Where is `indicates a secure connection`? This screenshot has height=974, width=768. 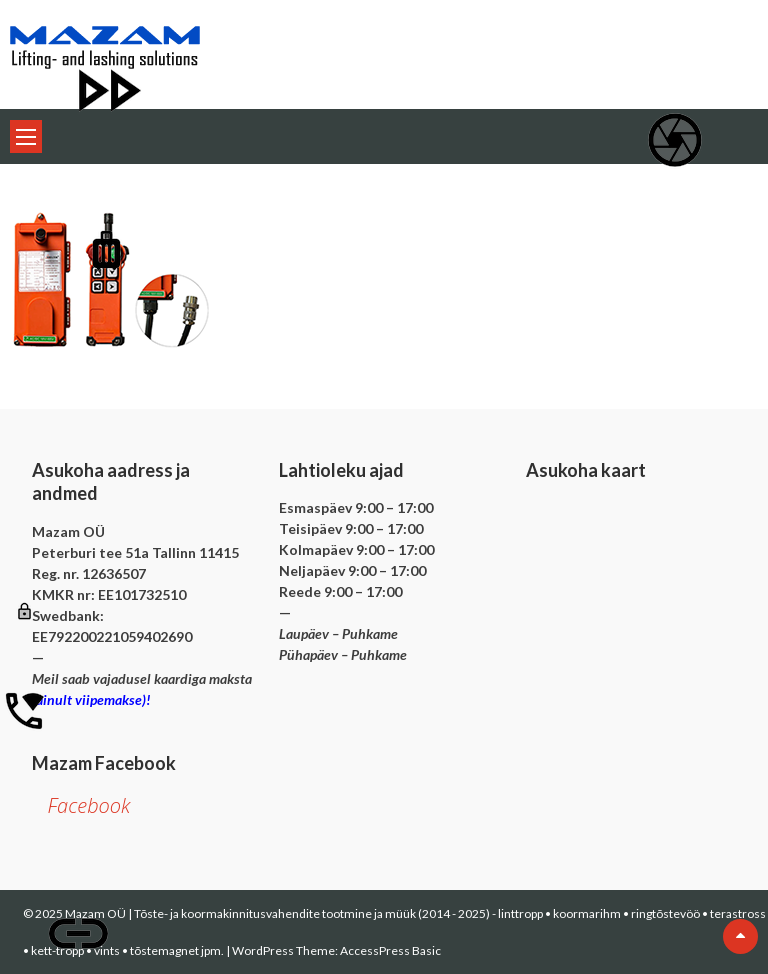
indicates a secure connection is located at coordinates (24, 611).